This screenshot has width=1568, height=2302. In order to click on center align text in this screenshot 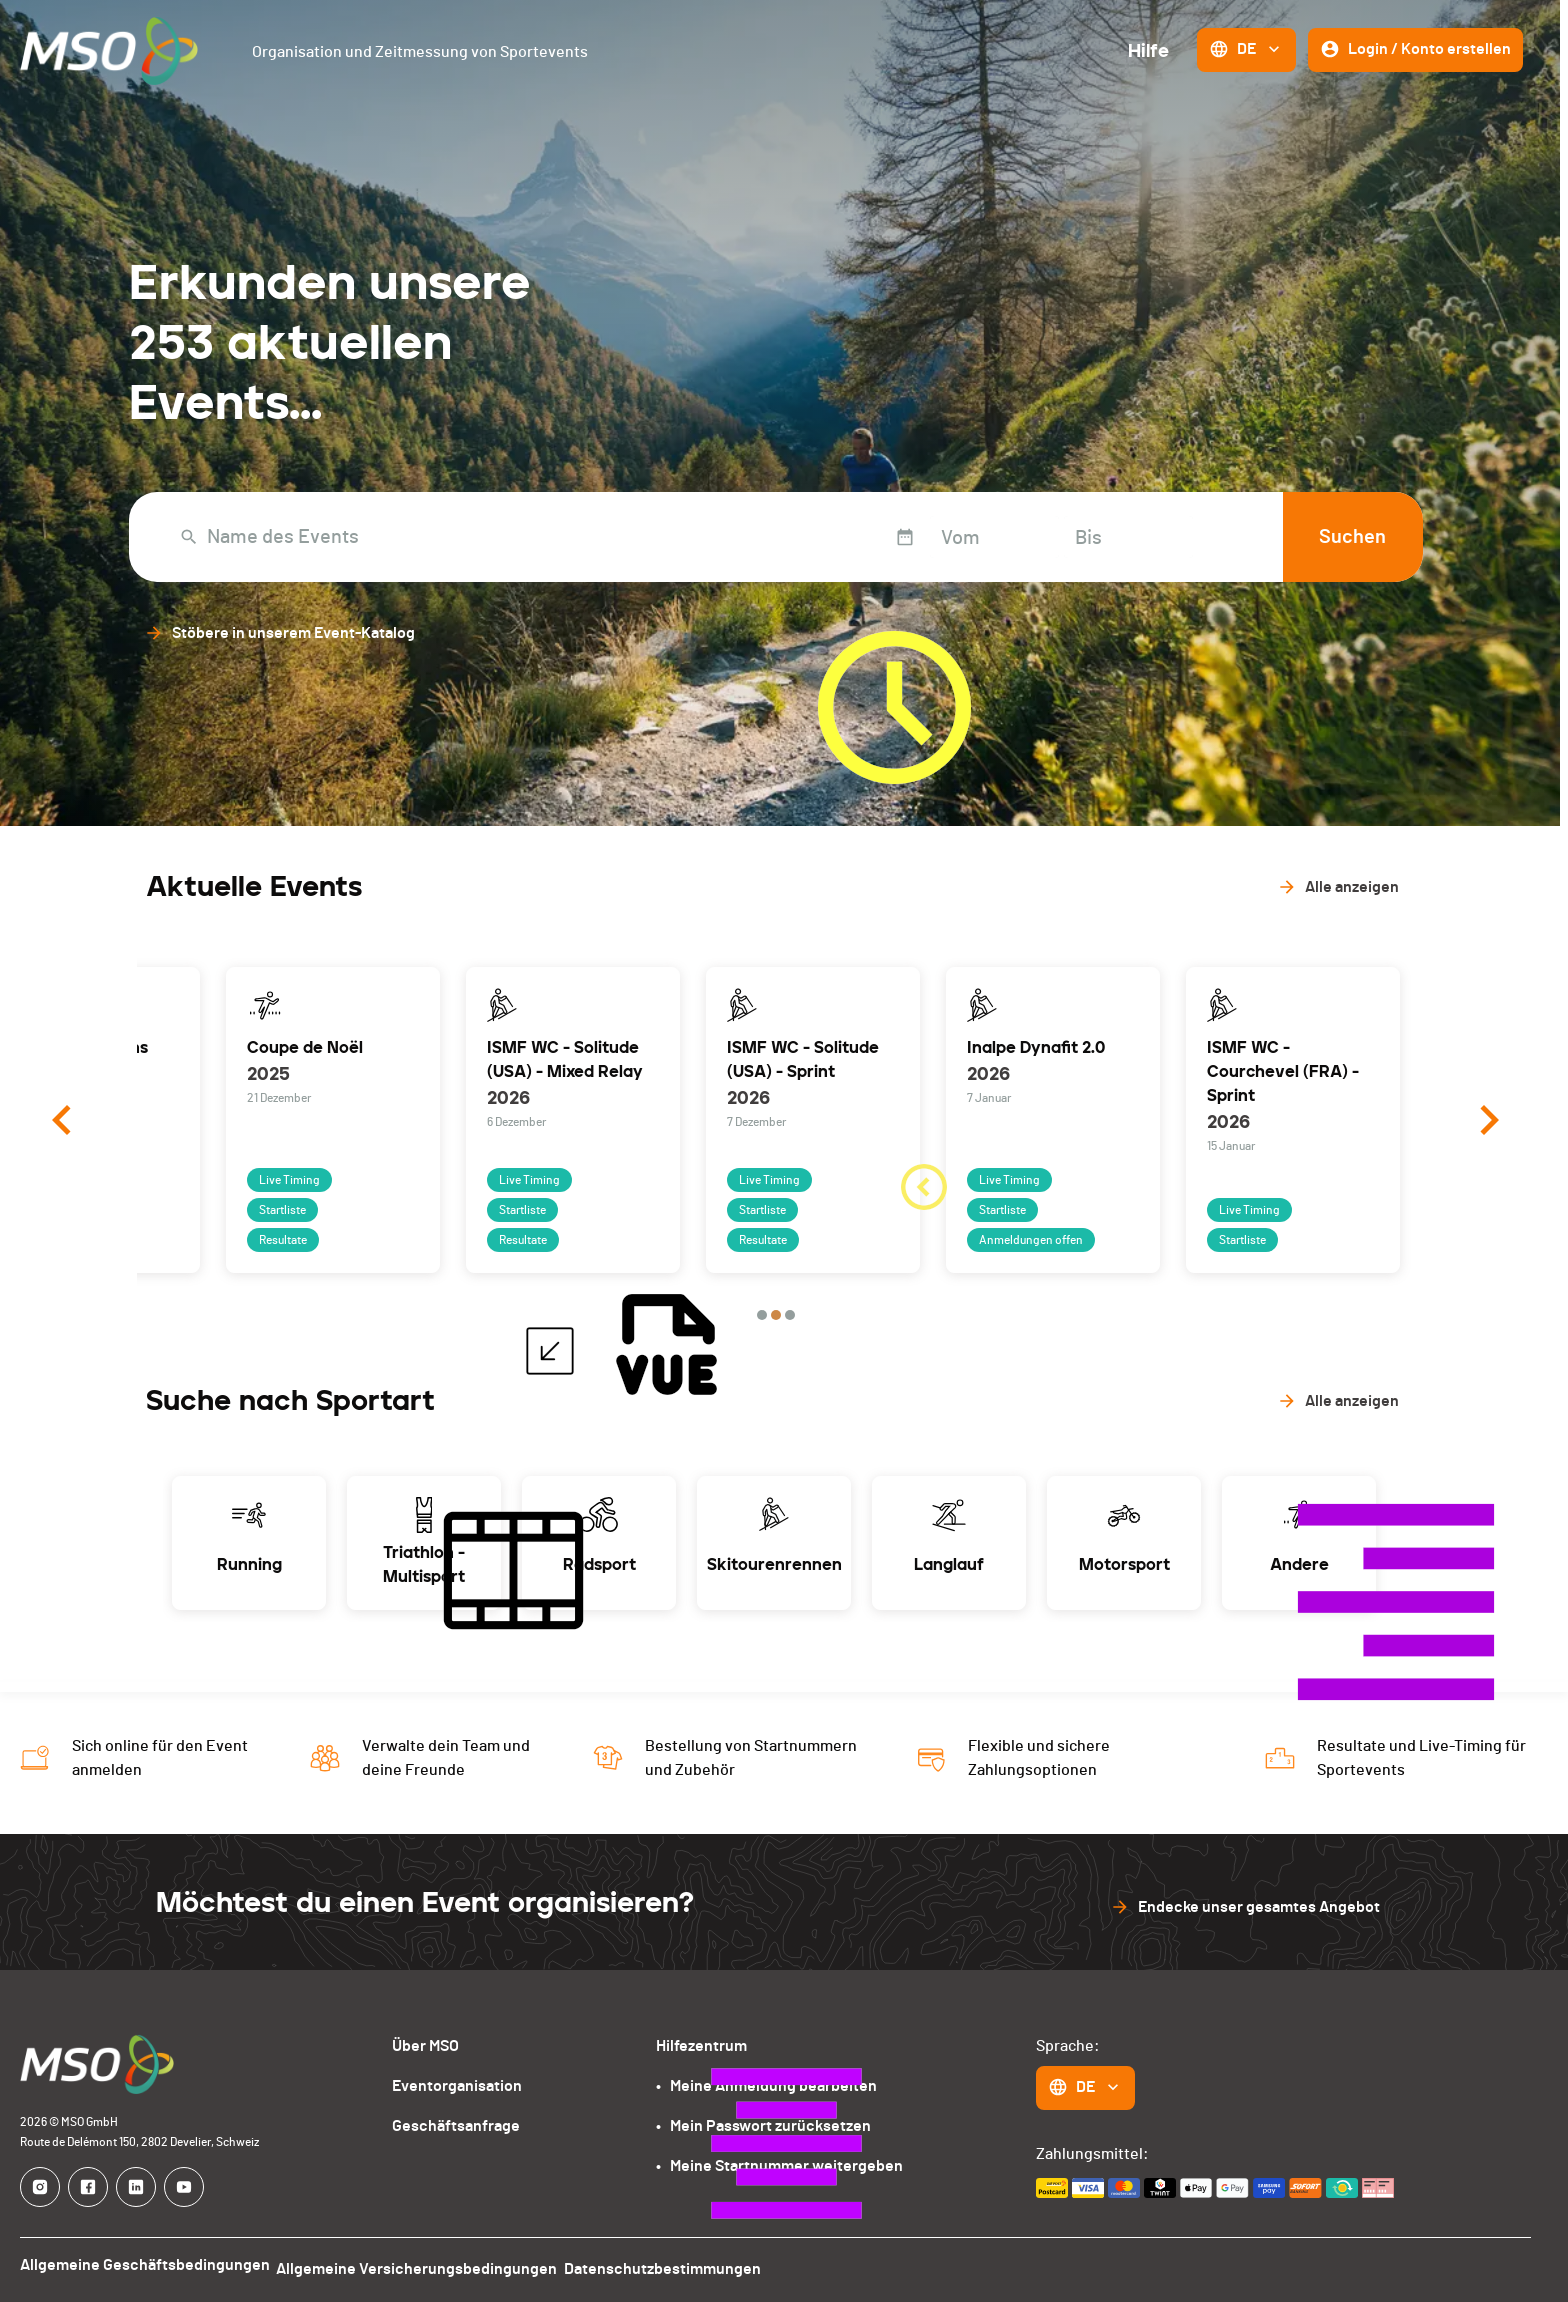, I will do `click(786, 2143)`.